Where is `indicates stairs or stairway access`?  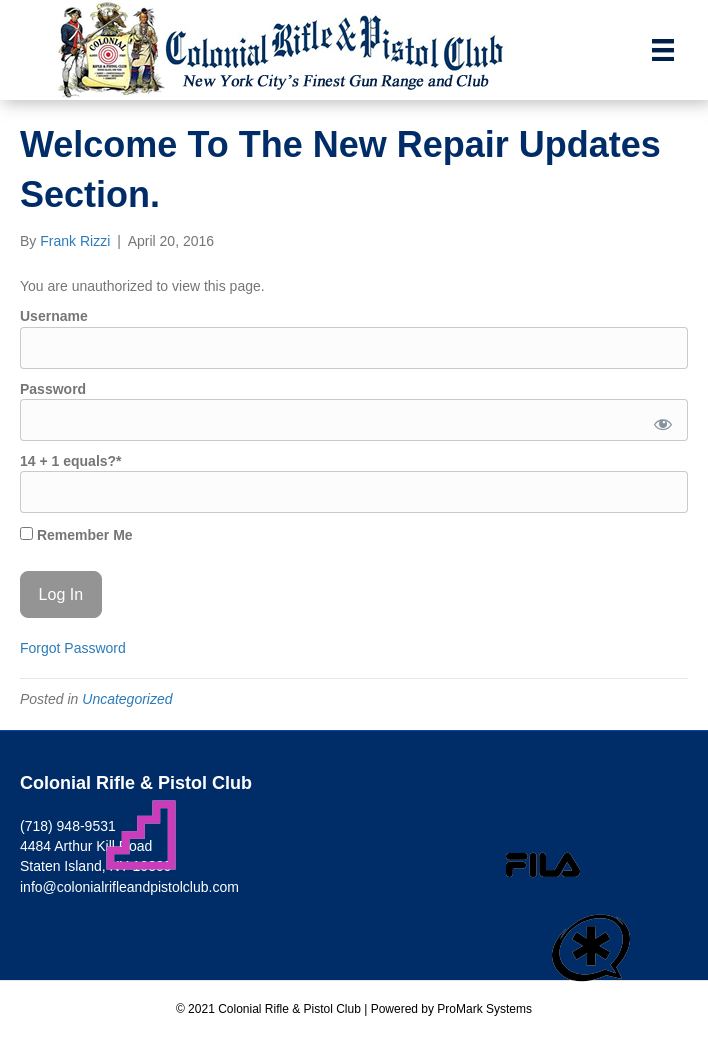 indicates stairs or stairway access is located at coordinates (141, 835).